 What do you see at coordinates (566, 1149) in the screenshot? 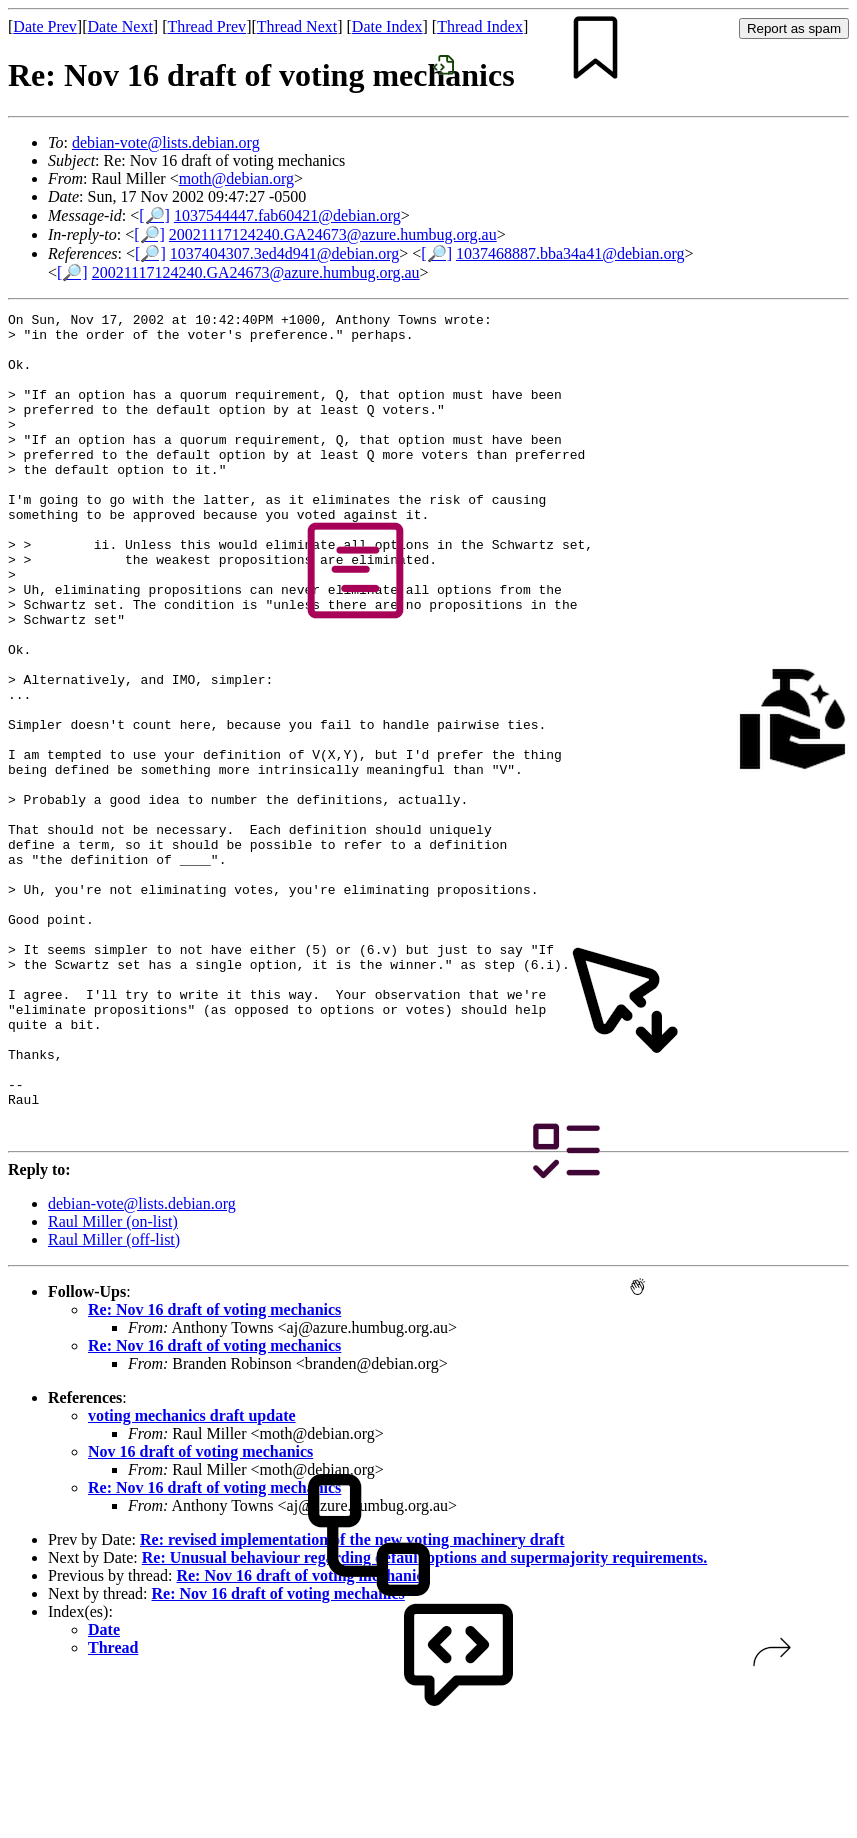
I see `view task list or checklist` at bounding box center [566, 1149].